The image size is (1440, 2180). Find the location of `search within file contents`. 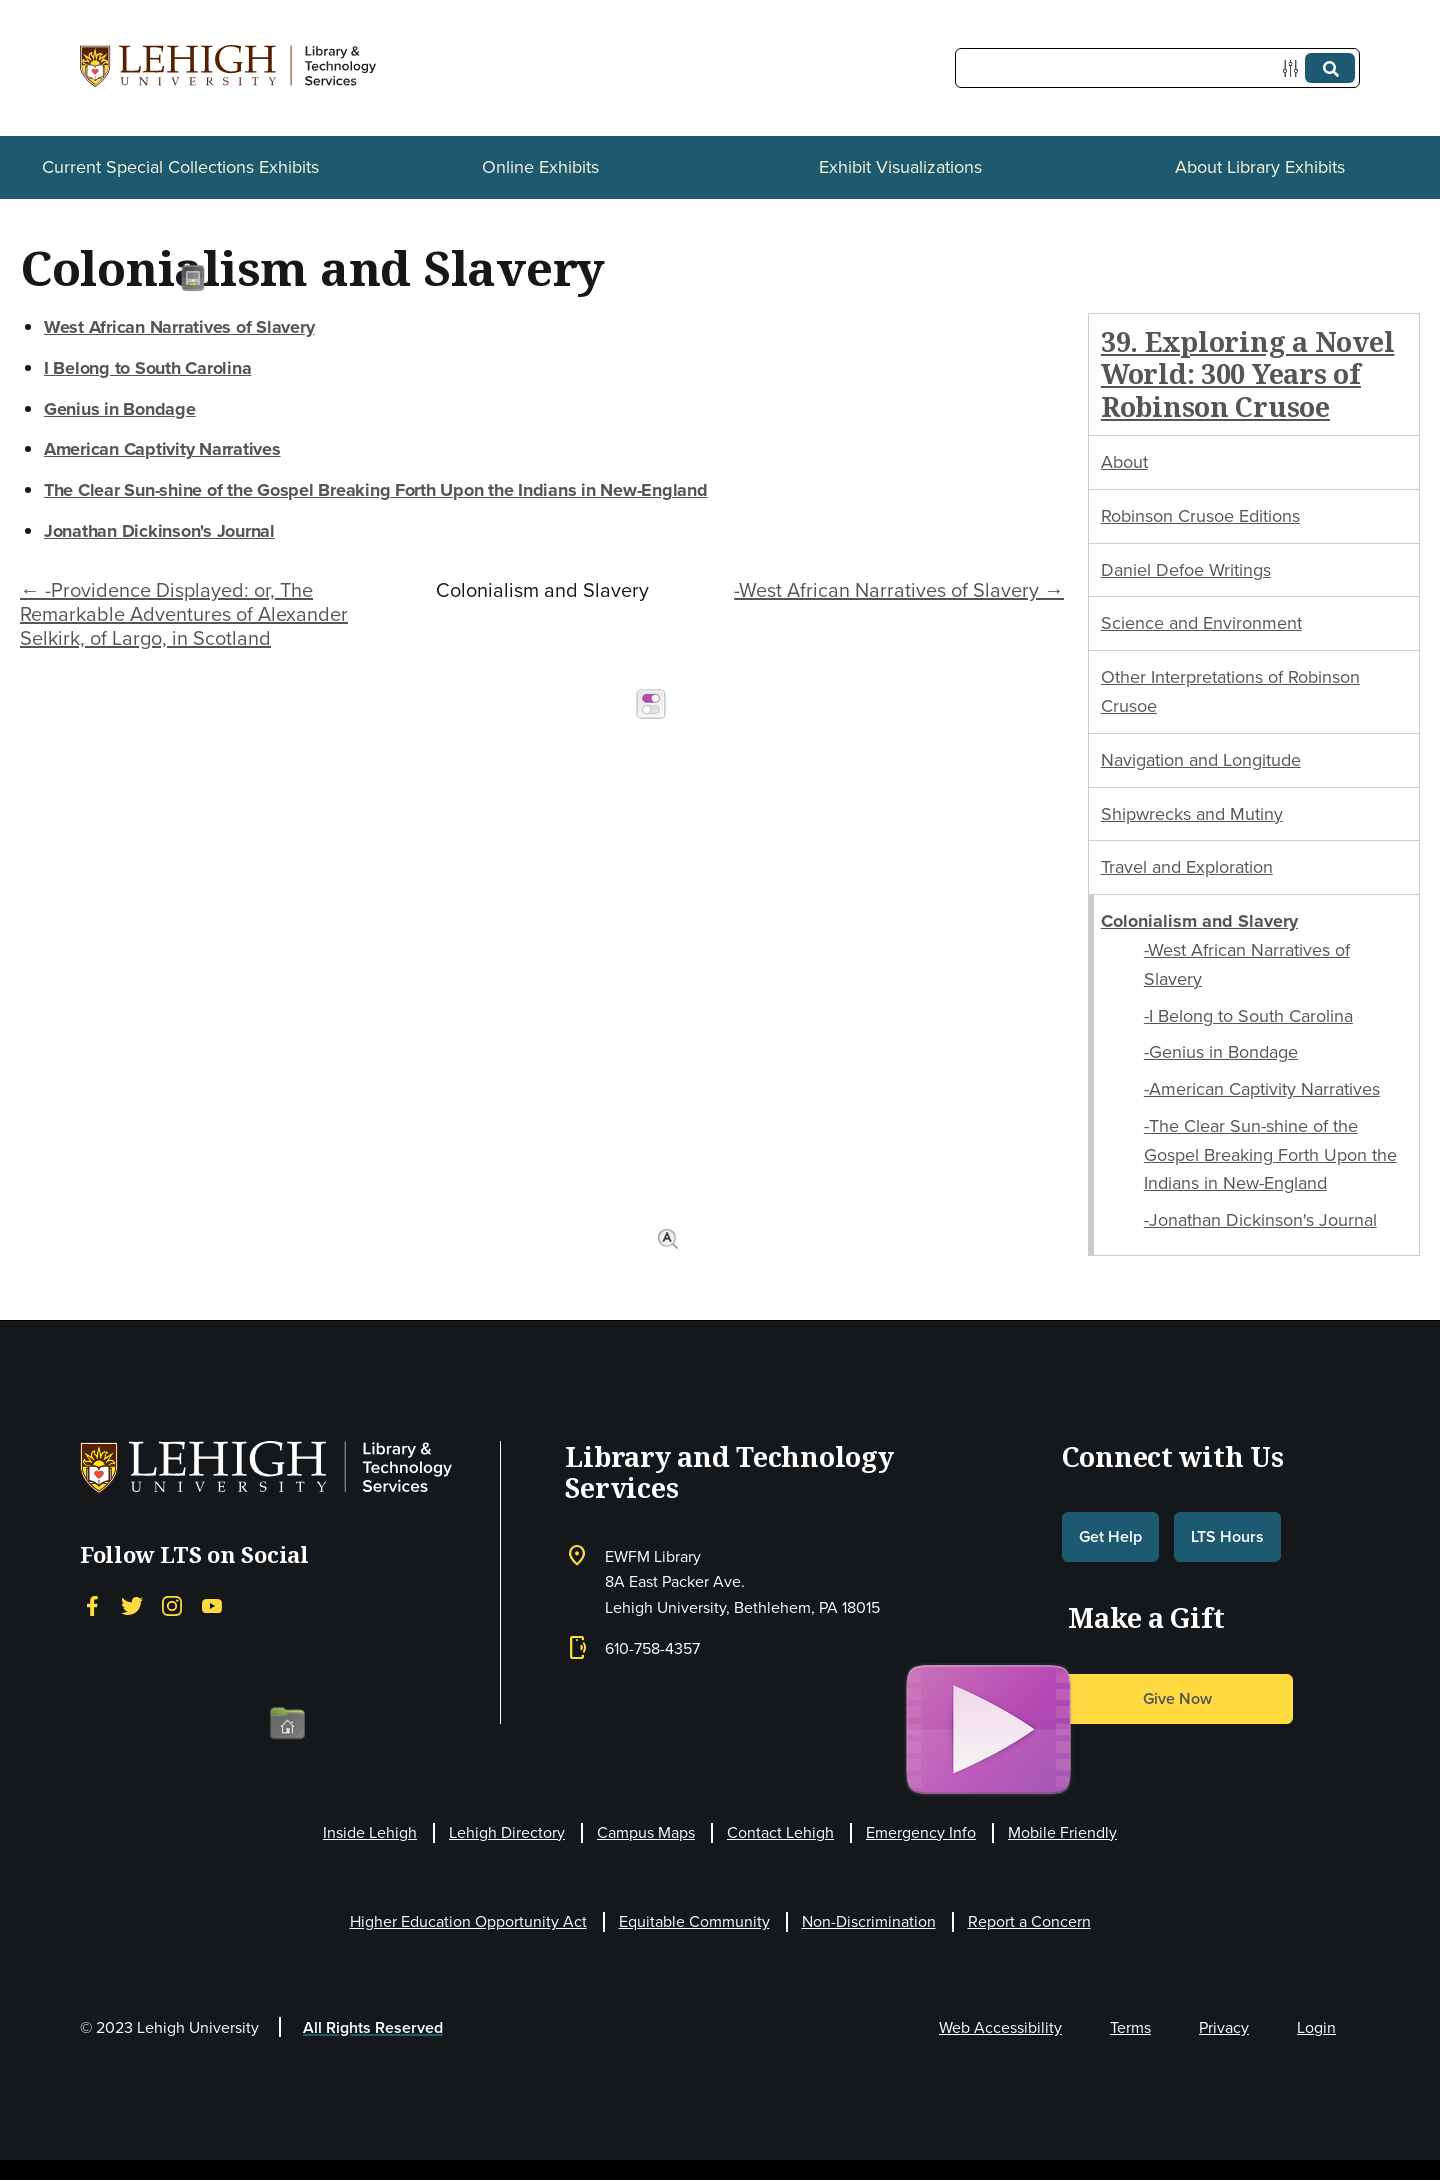

search within file contents is located at coordinates (668, 1239).